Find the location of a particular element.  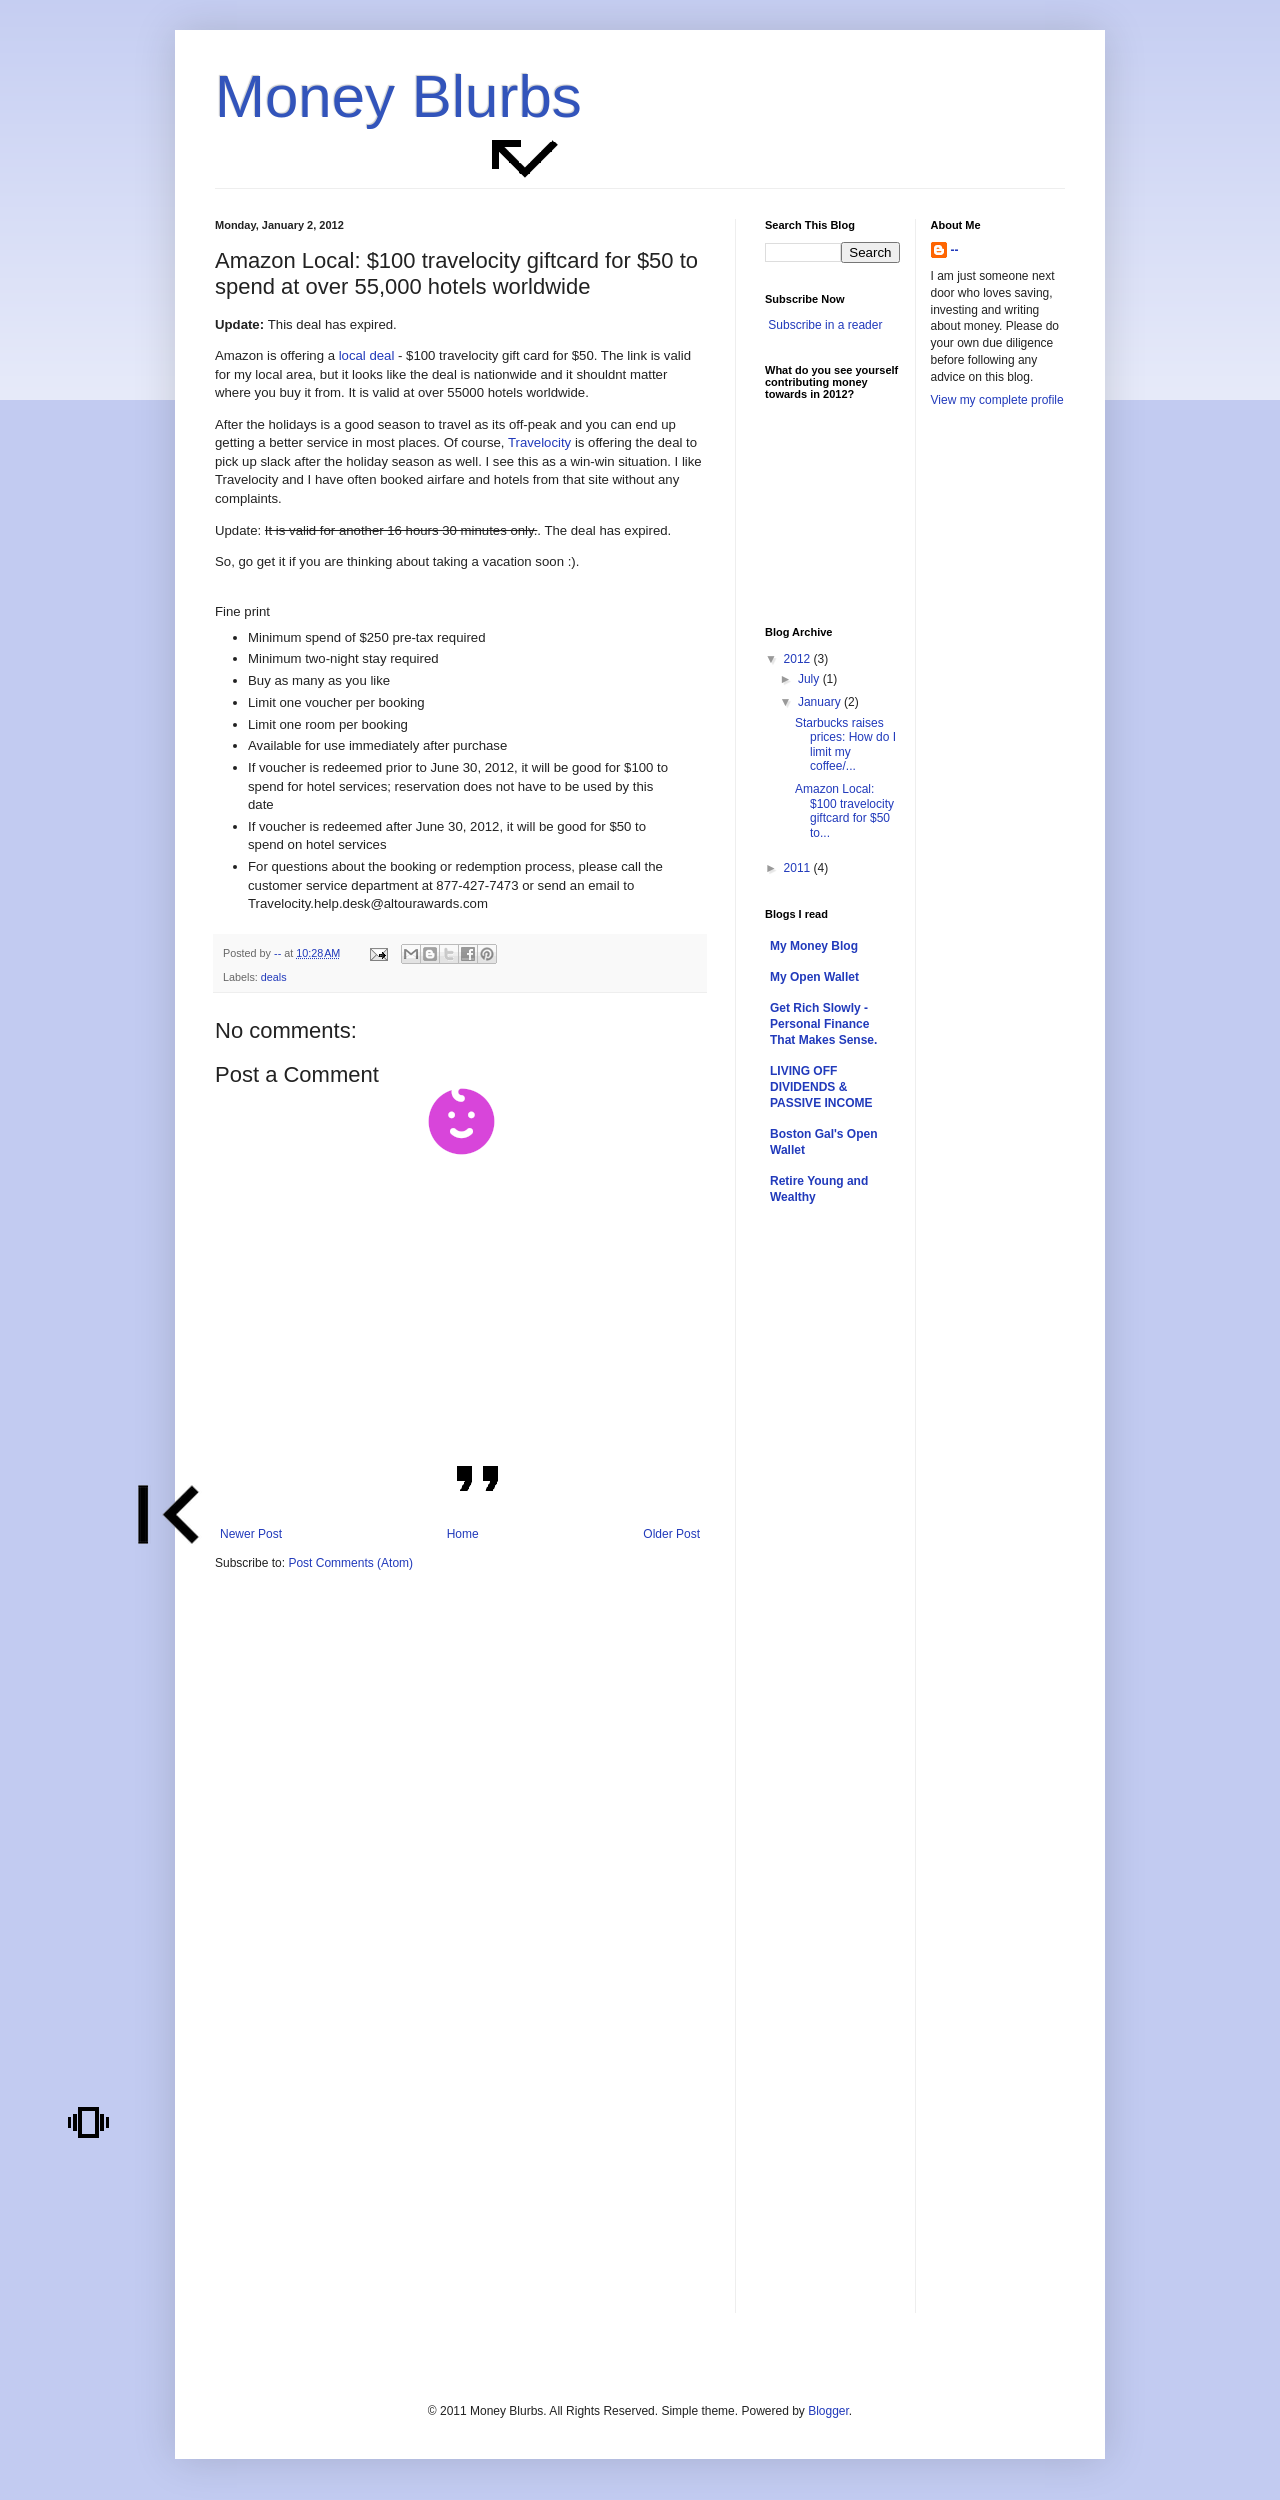

insert a block quote is located at coordinates (477, 1478).